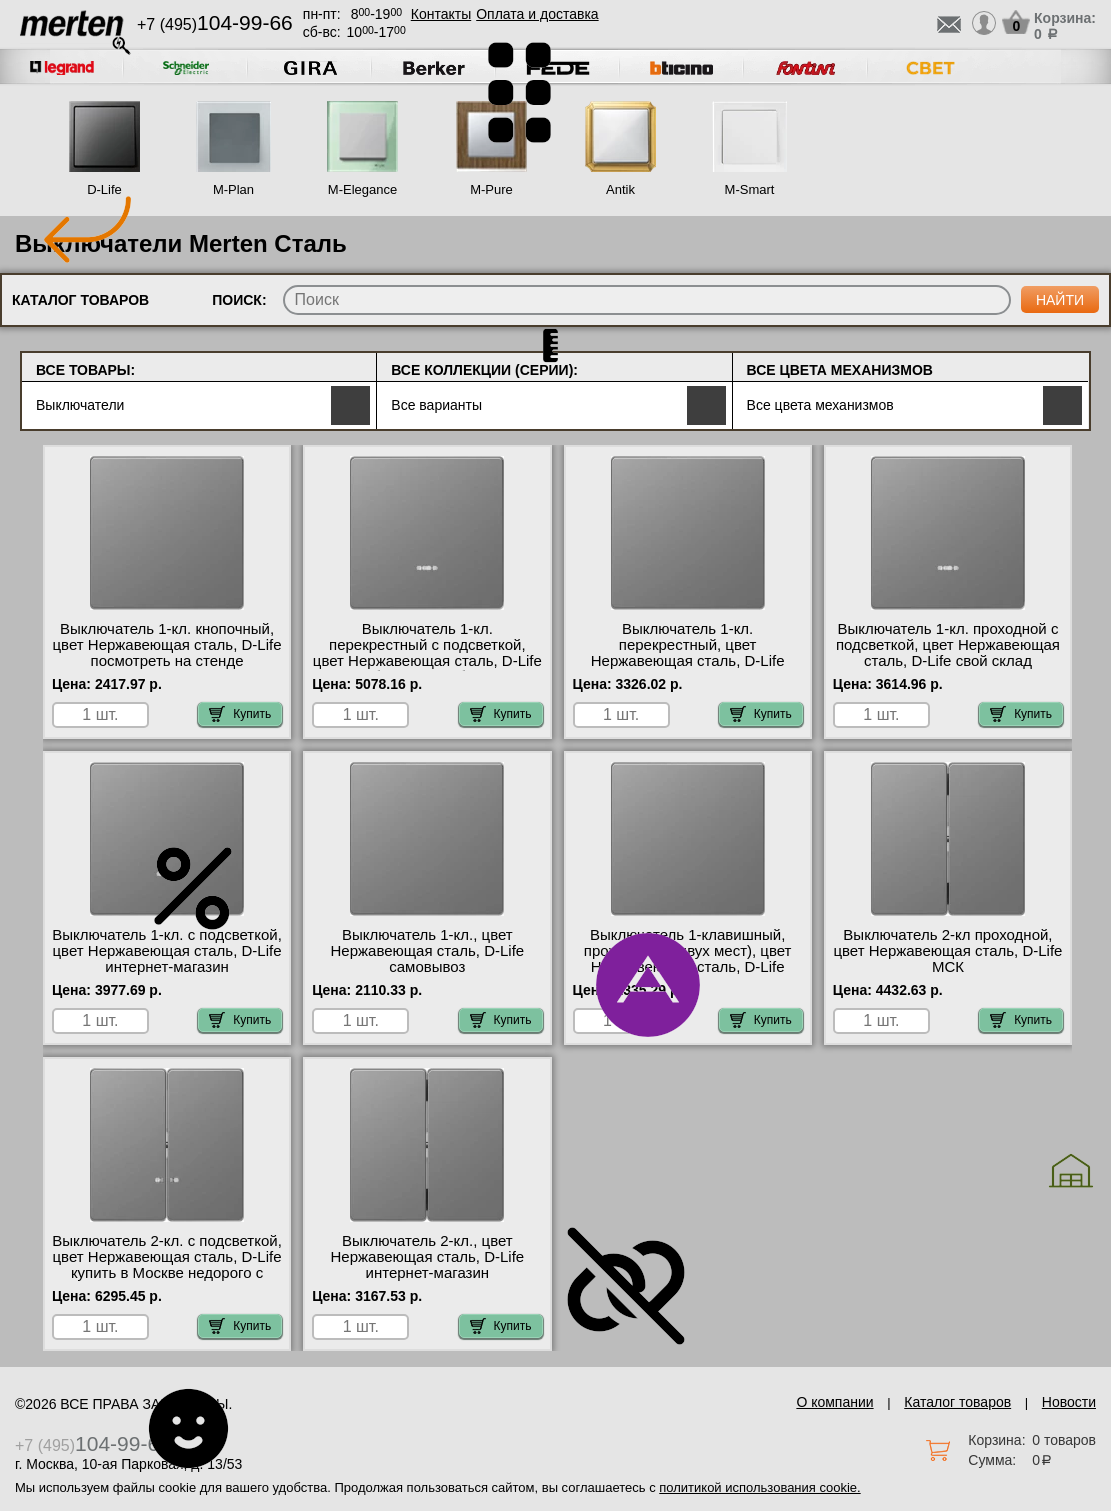 This screenshot has height=1511, width=1111. I want to click on drag to reorder items vertically, so click(519, 92).